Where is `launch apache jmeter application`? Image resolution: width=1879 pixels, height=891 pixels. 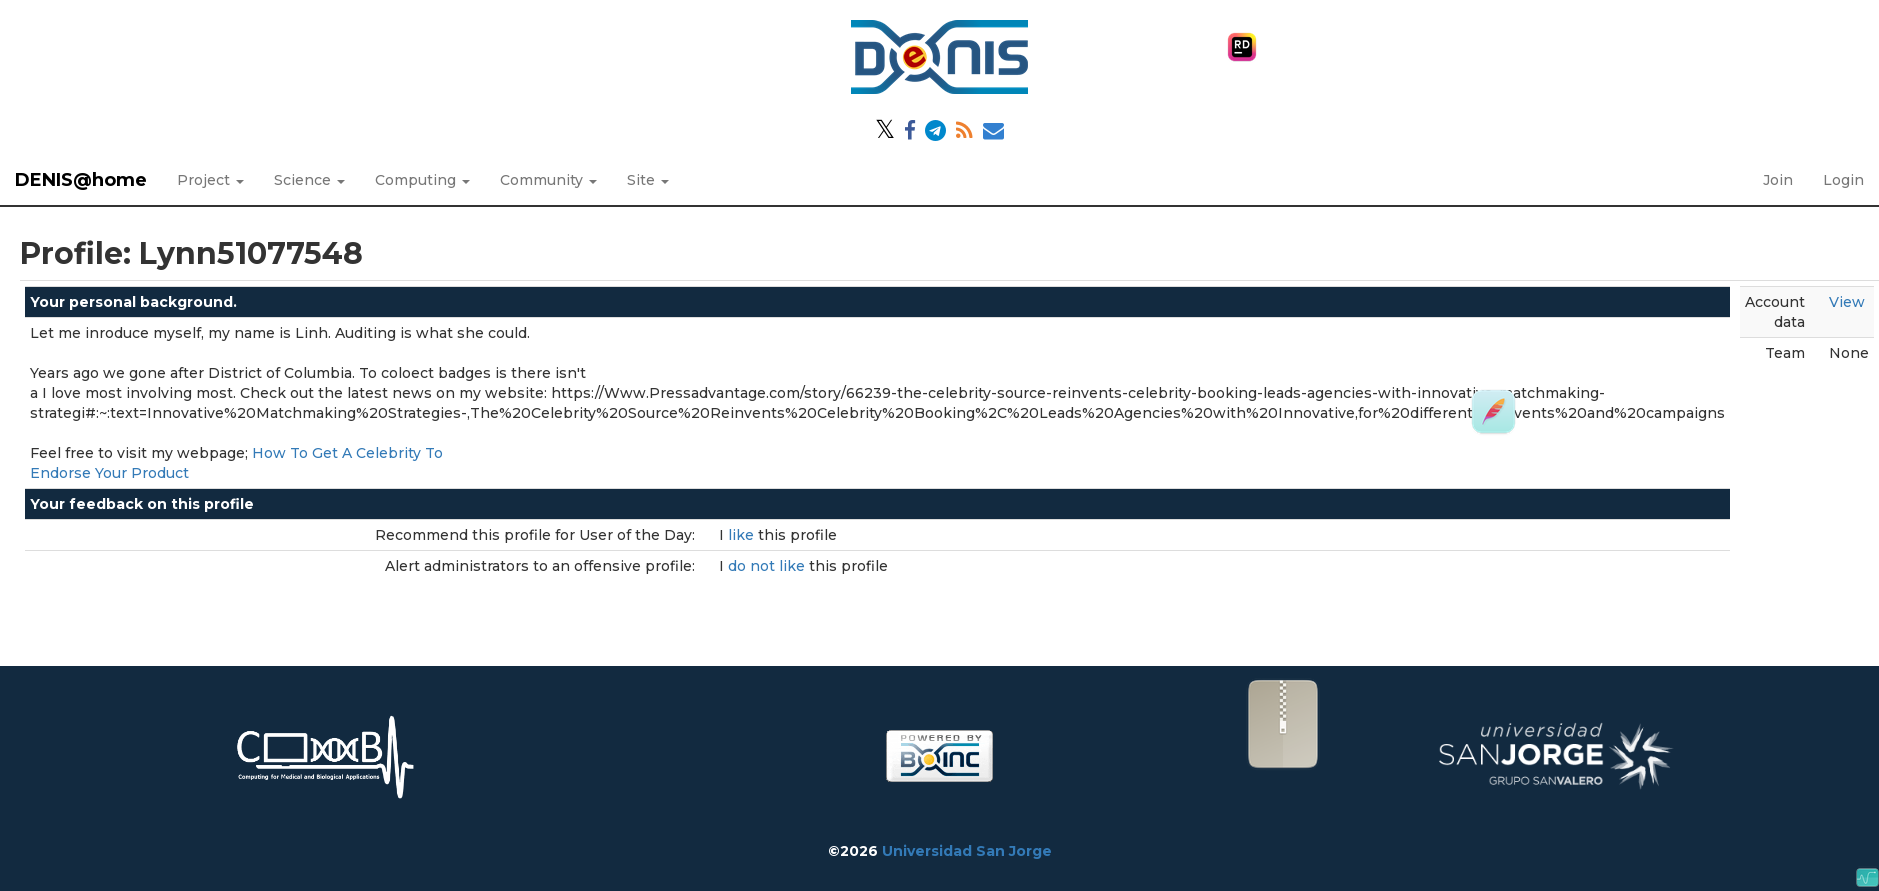
launch apache jmeter application is located at coordinates (1493, 411).